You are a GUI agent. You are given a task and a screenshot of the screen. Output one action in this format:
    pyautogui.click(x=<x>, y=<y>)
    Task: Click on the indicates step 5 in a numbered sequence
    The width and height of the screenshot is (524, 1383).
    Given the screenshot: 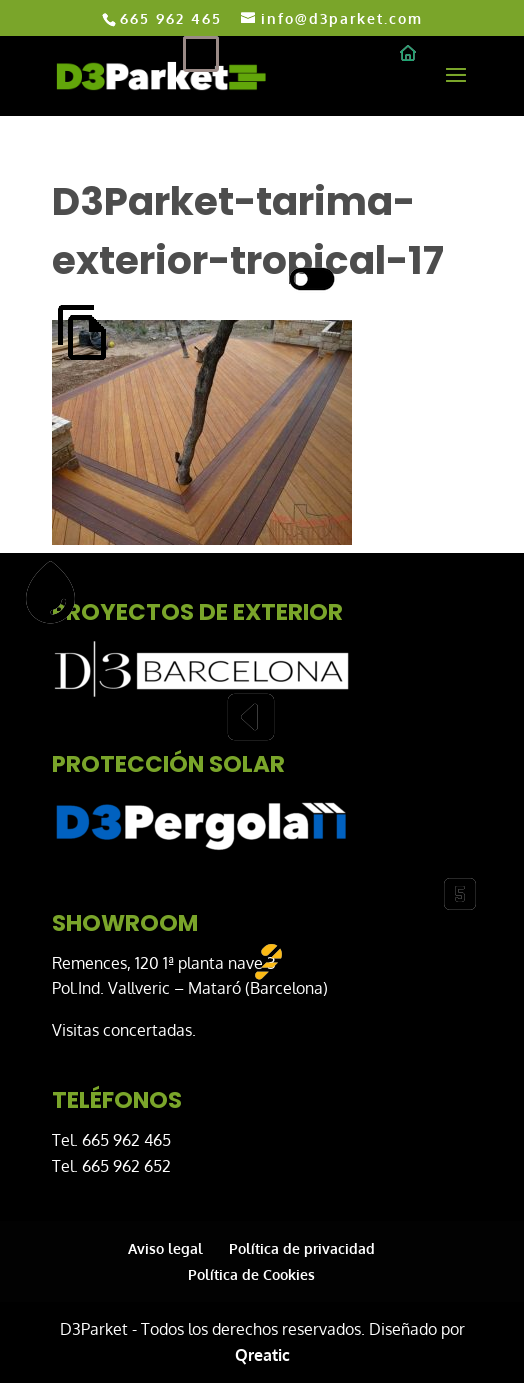 What is the action you would take?
    pyautogui.click(x=460, y=894)
    